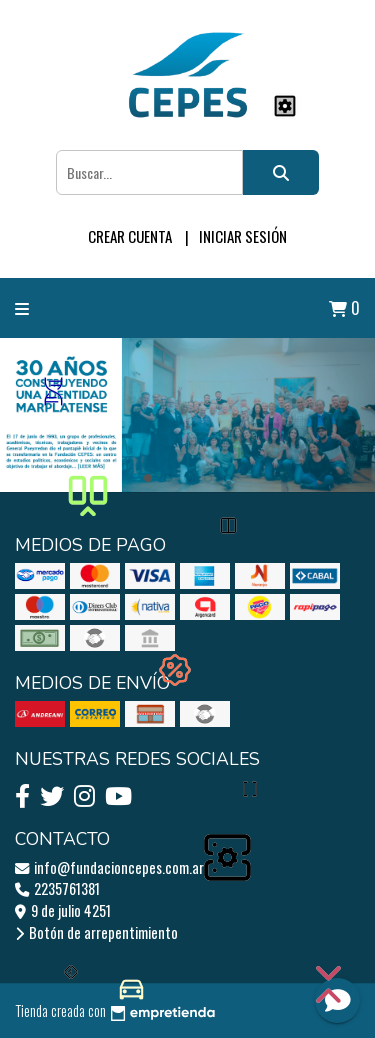  I want to click on access vehicle or car-related settings, so click(131, 989).